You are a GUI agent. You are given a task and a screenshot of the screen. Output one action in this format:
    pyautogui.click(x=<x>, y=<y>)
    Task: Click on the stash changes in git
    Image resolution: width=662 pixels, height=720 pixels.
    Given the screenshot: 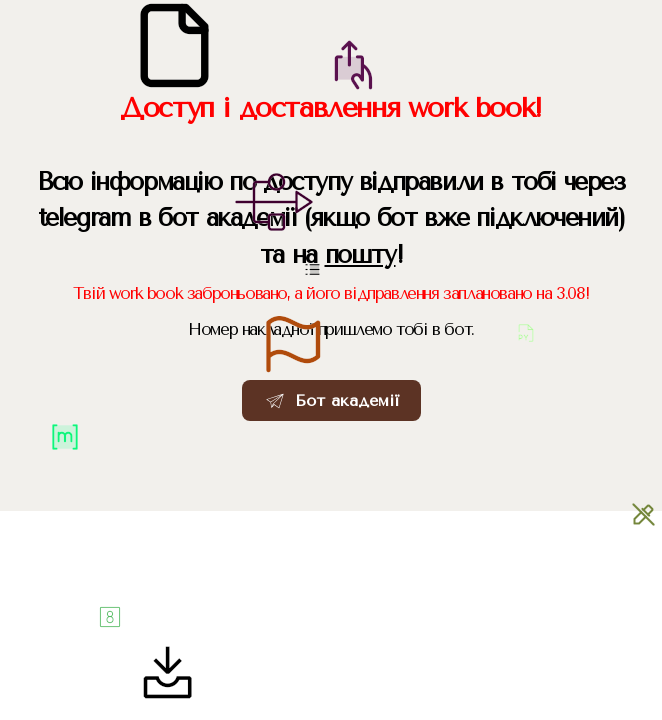 What is the action you would take?
    pyautogui.click(x=169, y=672)
    